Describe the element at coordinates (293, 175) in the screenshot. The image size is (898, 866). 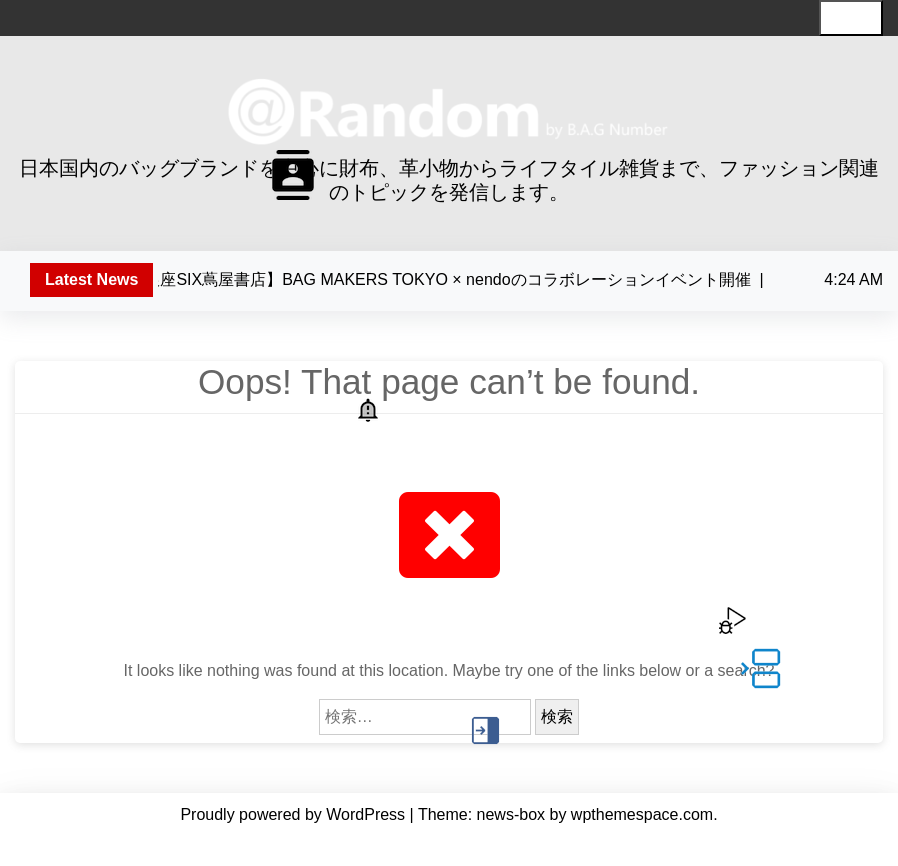
I see `access your contacts list` at that location.